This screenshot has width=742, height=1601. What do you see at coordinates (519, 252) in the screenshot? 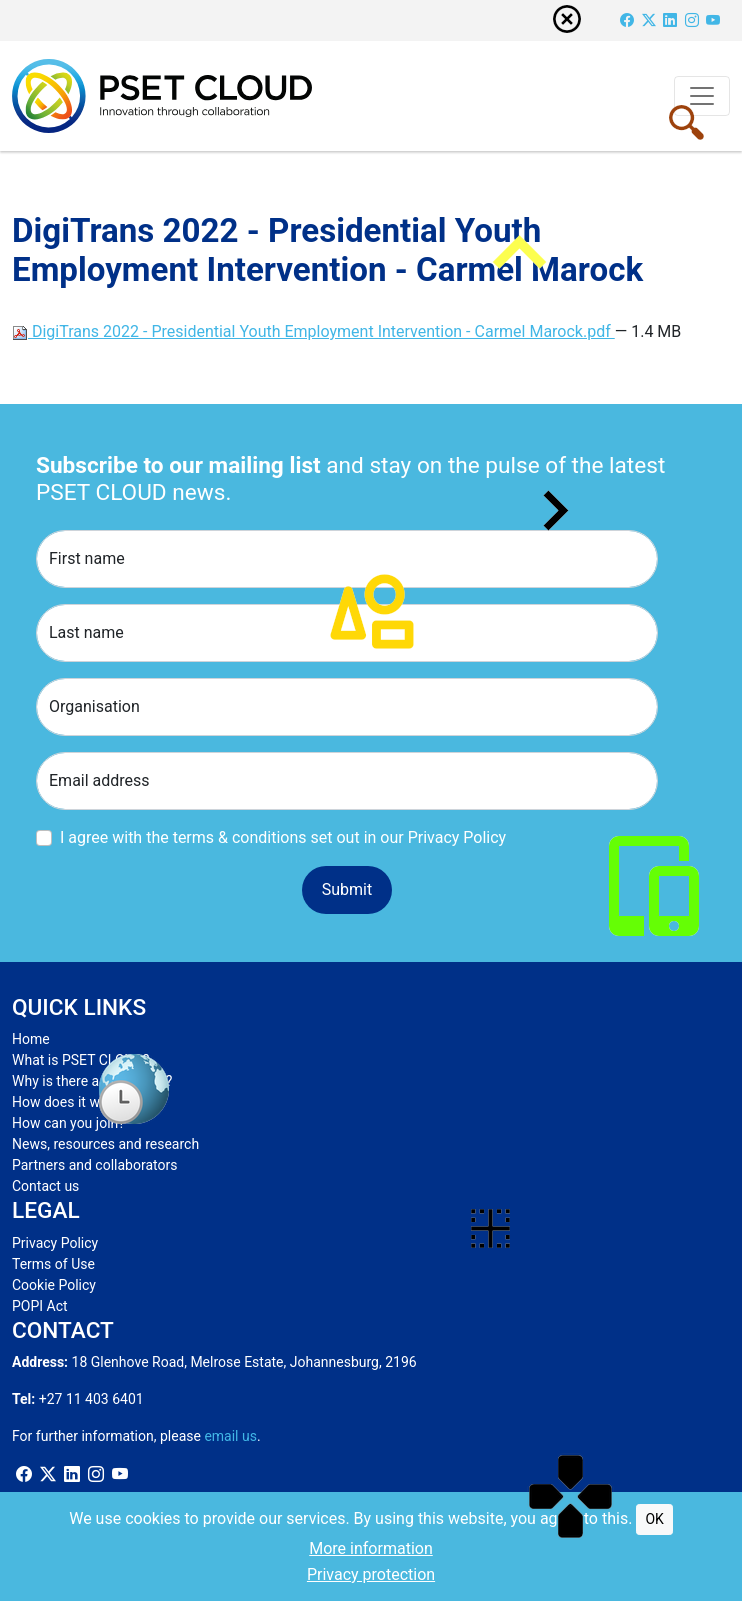
I see `collapse an expanded section` at bounding box center [519, 252].